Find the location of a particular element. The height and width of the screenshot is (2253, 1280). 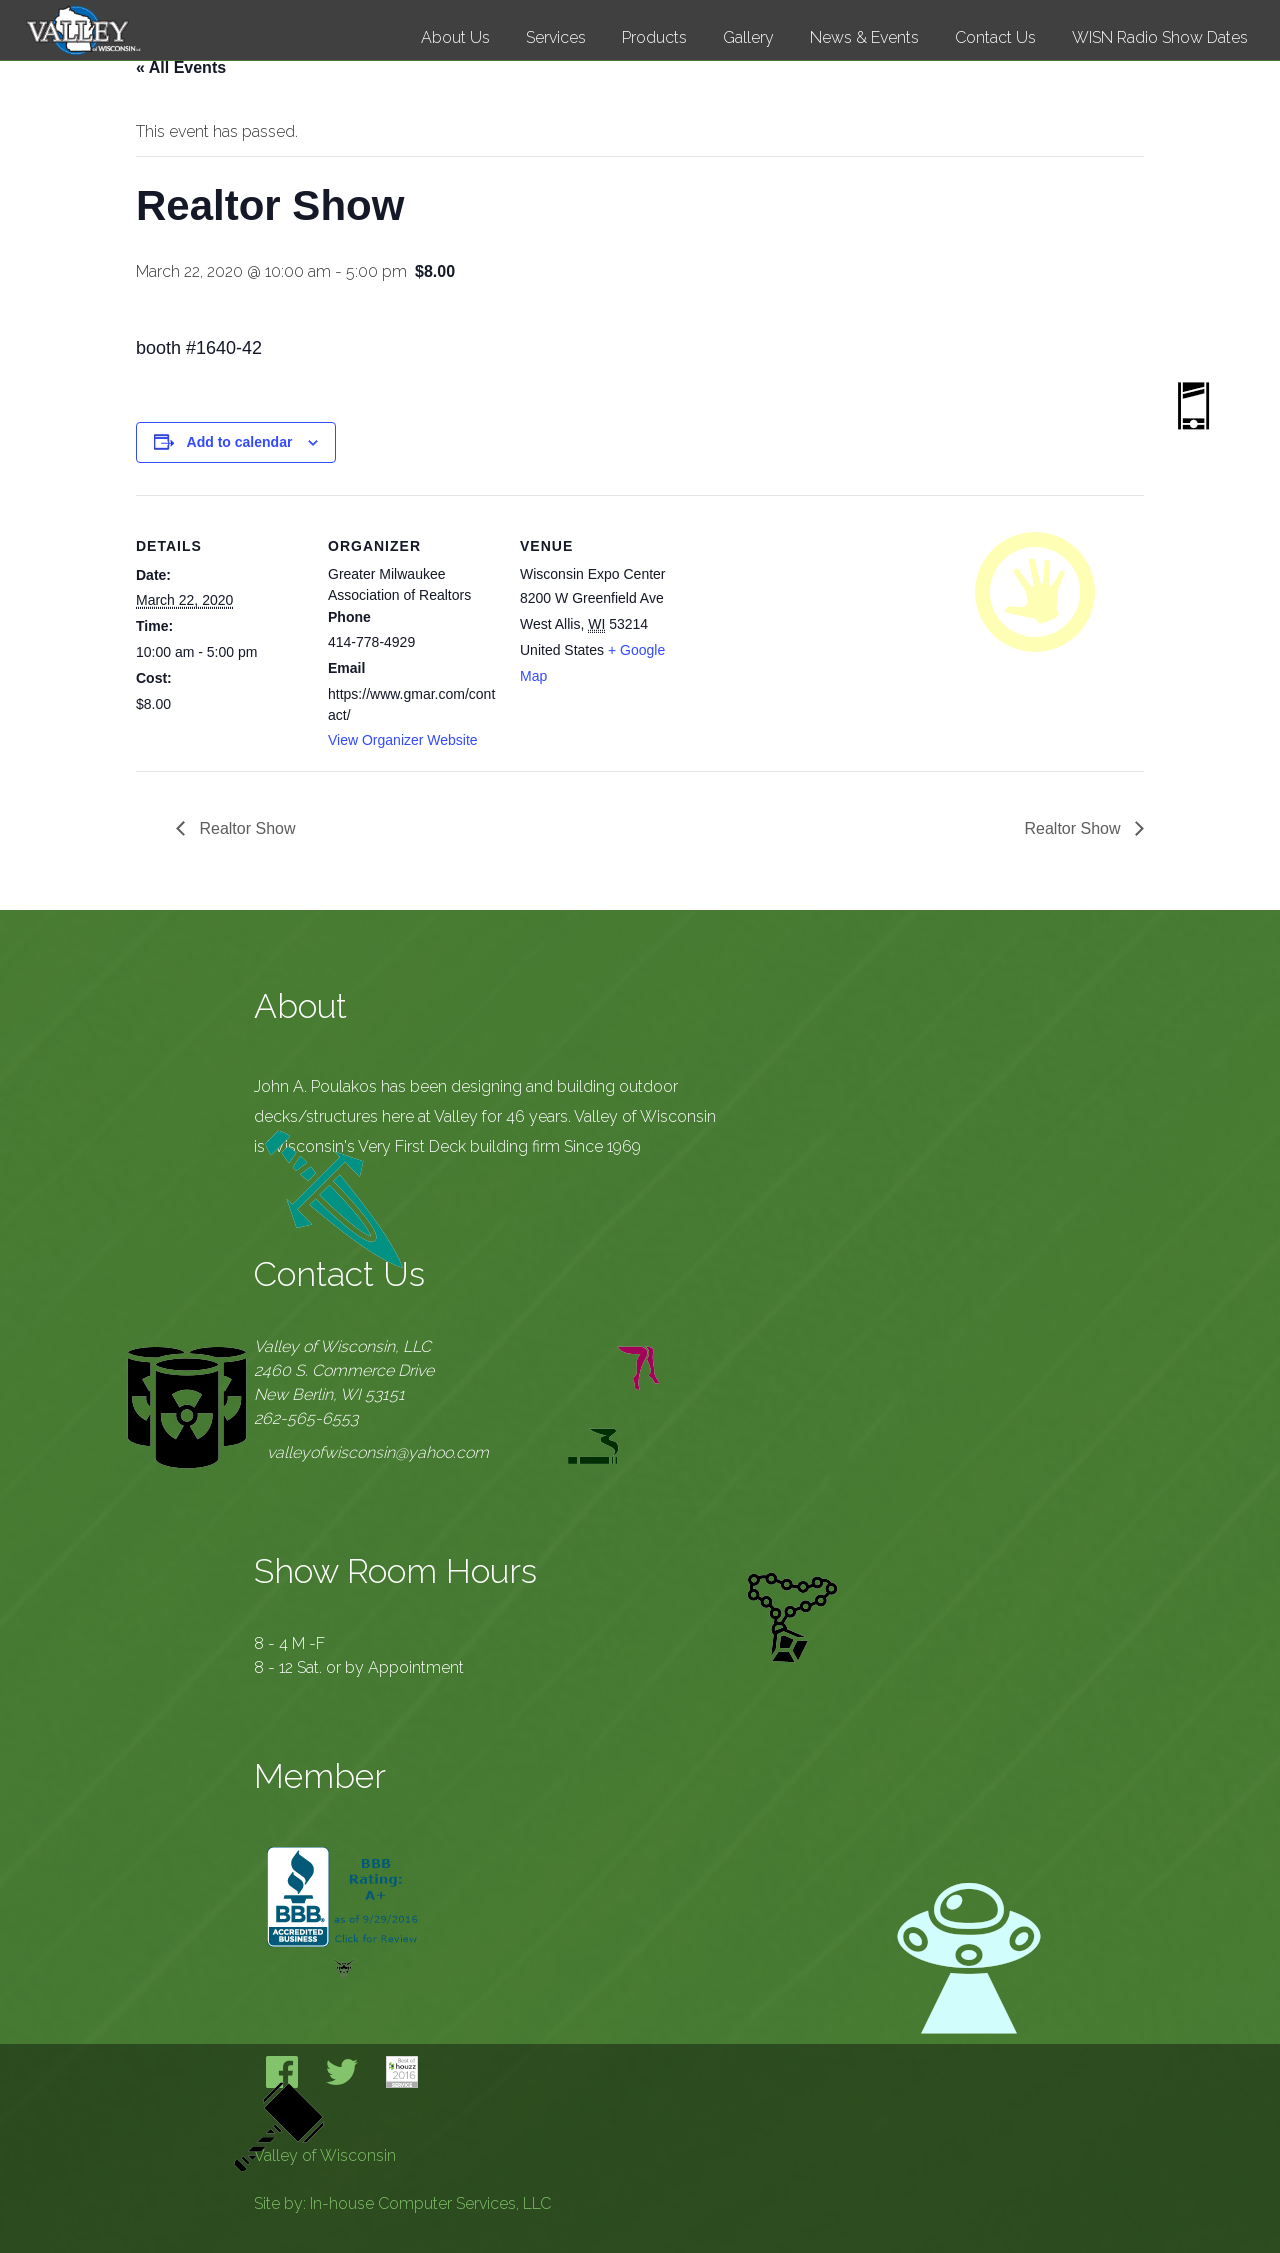

select female character legs or lower body is located at coordinates (638, 1368).